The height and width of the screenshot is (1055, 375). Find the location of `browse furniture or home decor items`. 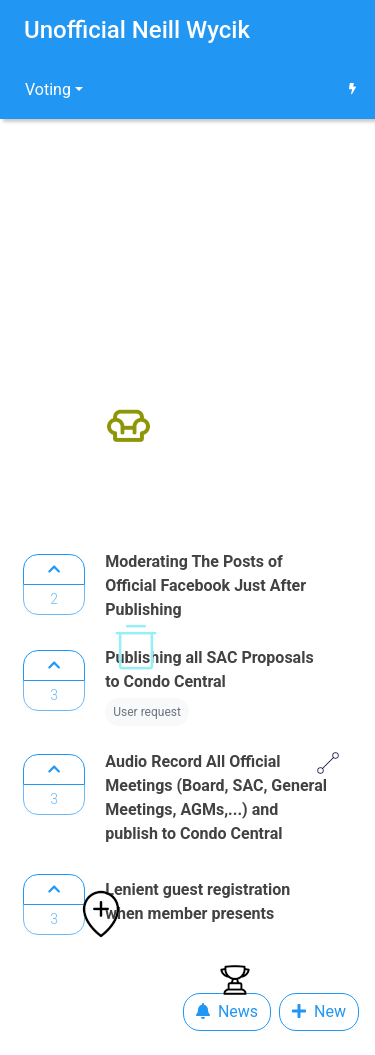

browse furniture or home decor items is located at coordinates (128, 426).